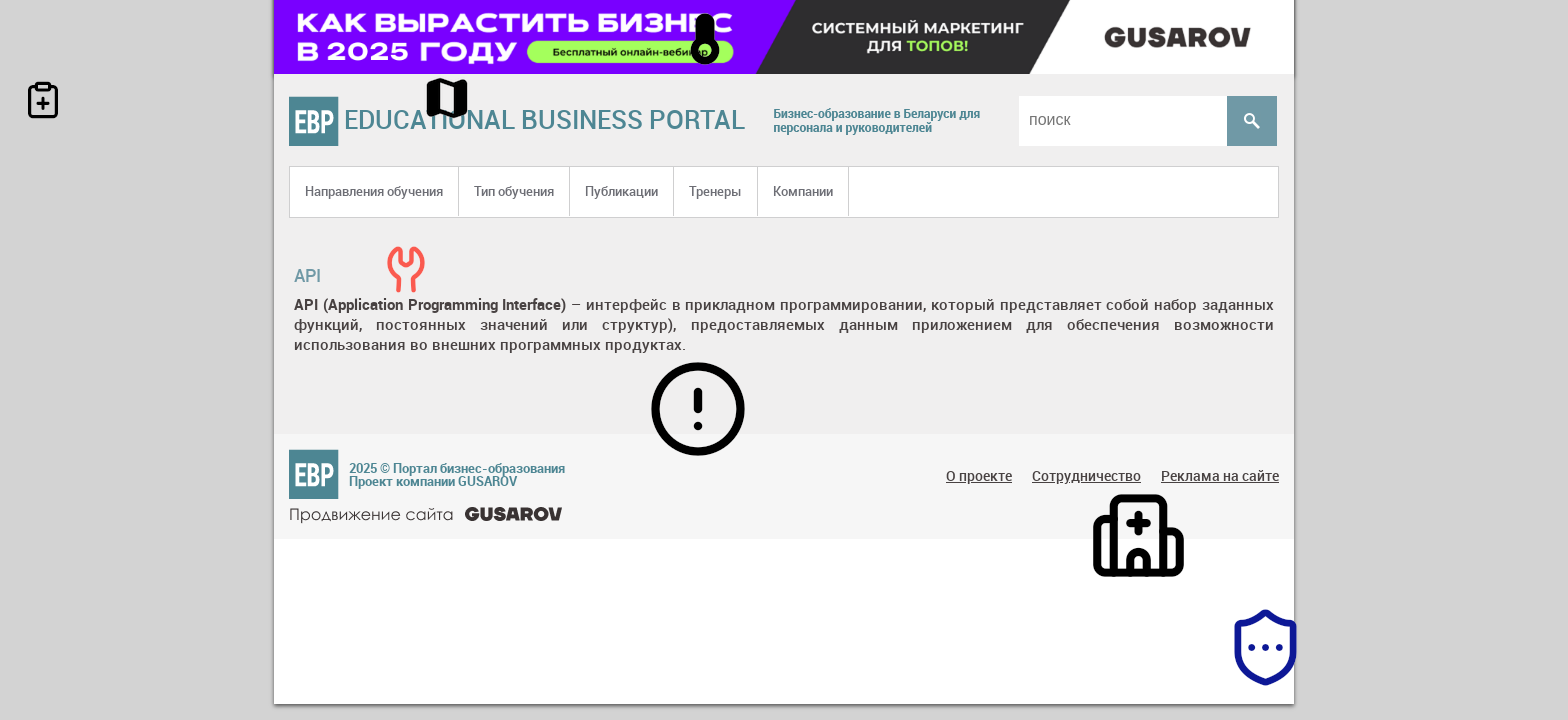  What do you see at coordinates (1138, 535) in the screenshot?
I see `find nearby hospitals or medical facilities` at bounding box center [1138, 535].